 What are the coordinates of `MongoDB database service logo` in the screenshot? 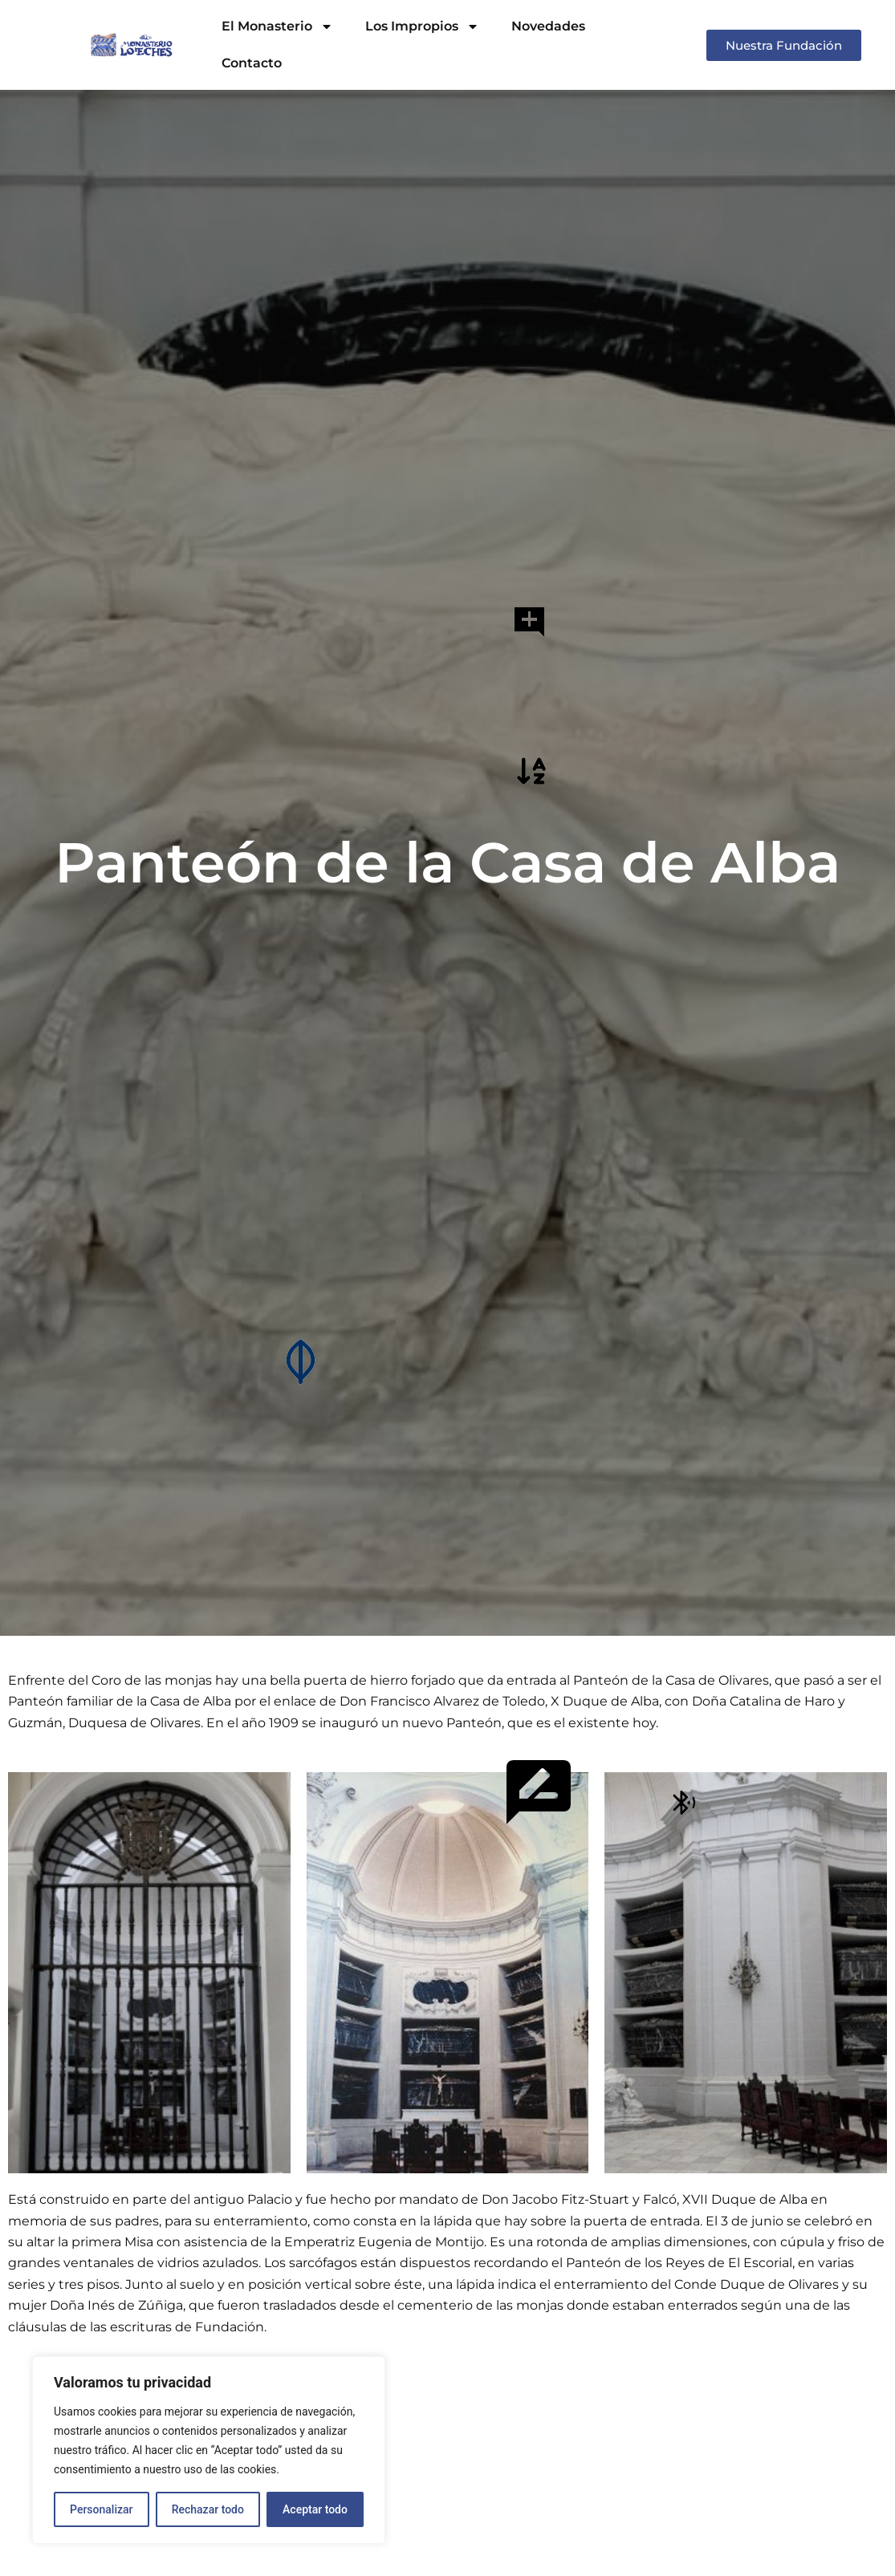 It's located at (300, 1361).